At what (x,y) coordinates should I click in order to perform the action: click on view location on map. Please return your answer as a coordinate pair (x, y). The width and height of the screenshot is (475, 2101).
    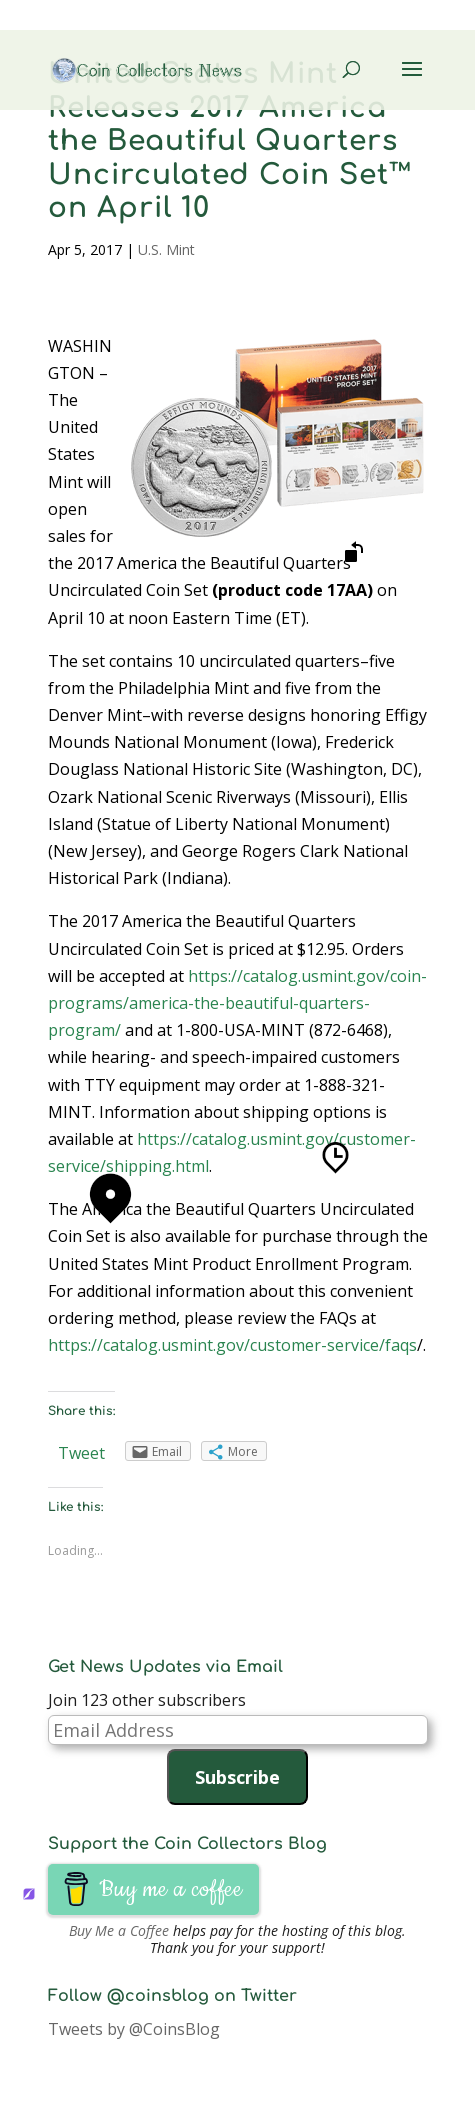
    Looking at the image, I should click on (110, 1196).